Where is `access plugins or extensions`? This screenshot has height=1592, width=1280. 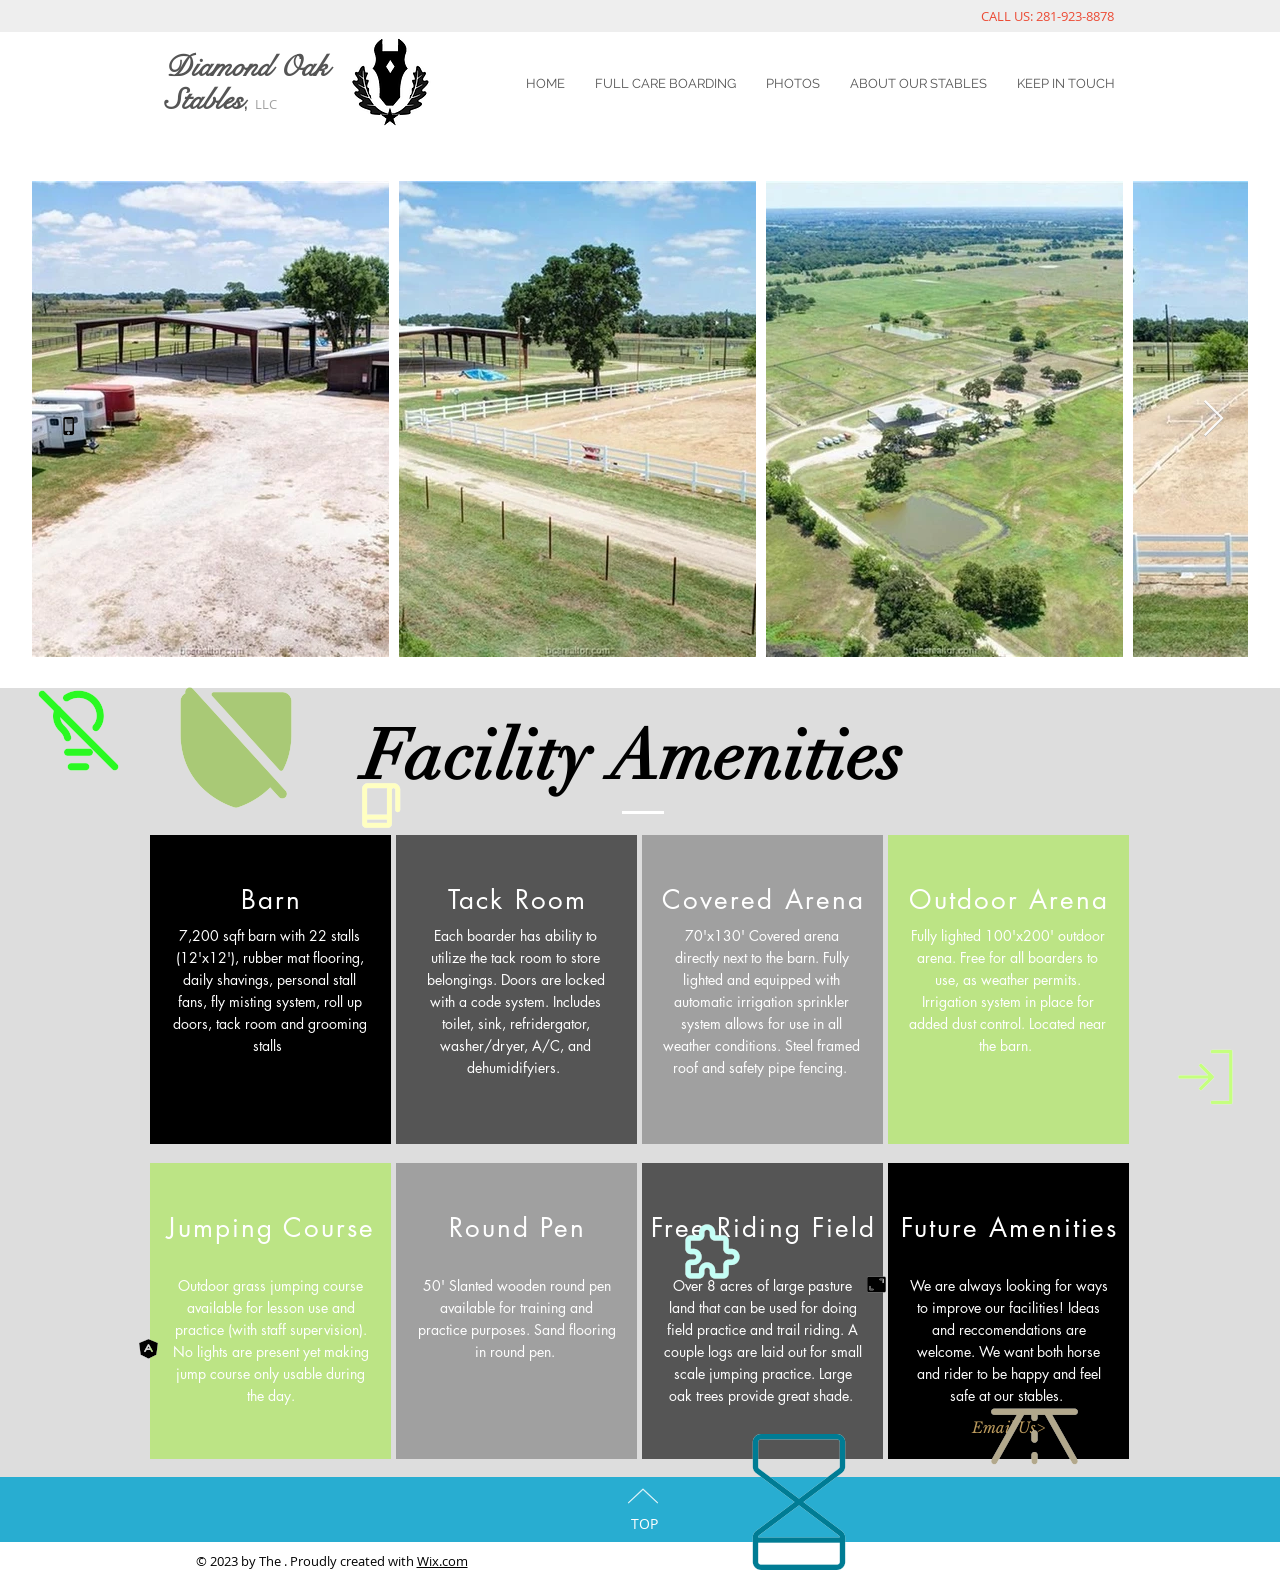
access plugins or extensions is located at coordinates (712, 1251).